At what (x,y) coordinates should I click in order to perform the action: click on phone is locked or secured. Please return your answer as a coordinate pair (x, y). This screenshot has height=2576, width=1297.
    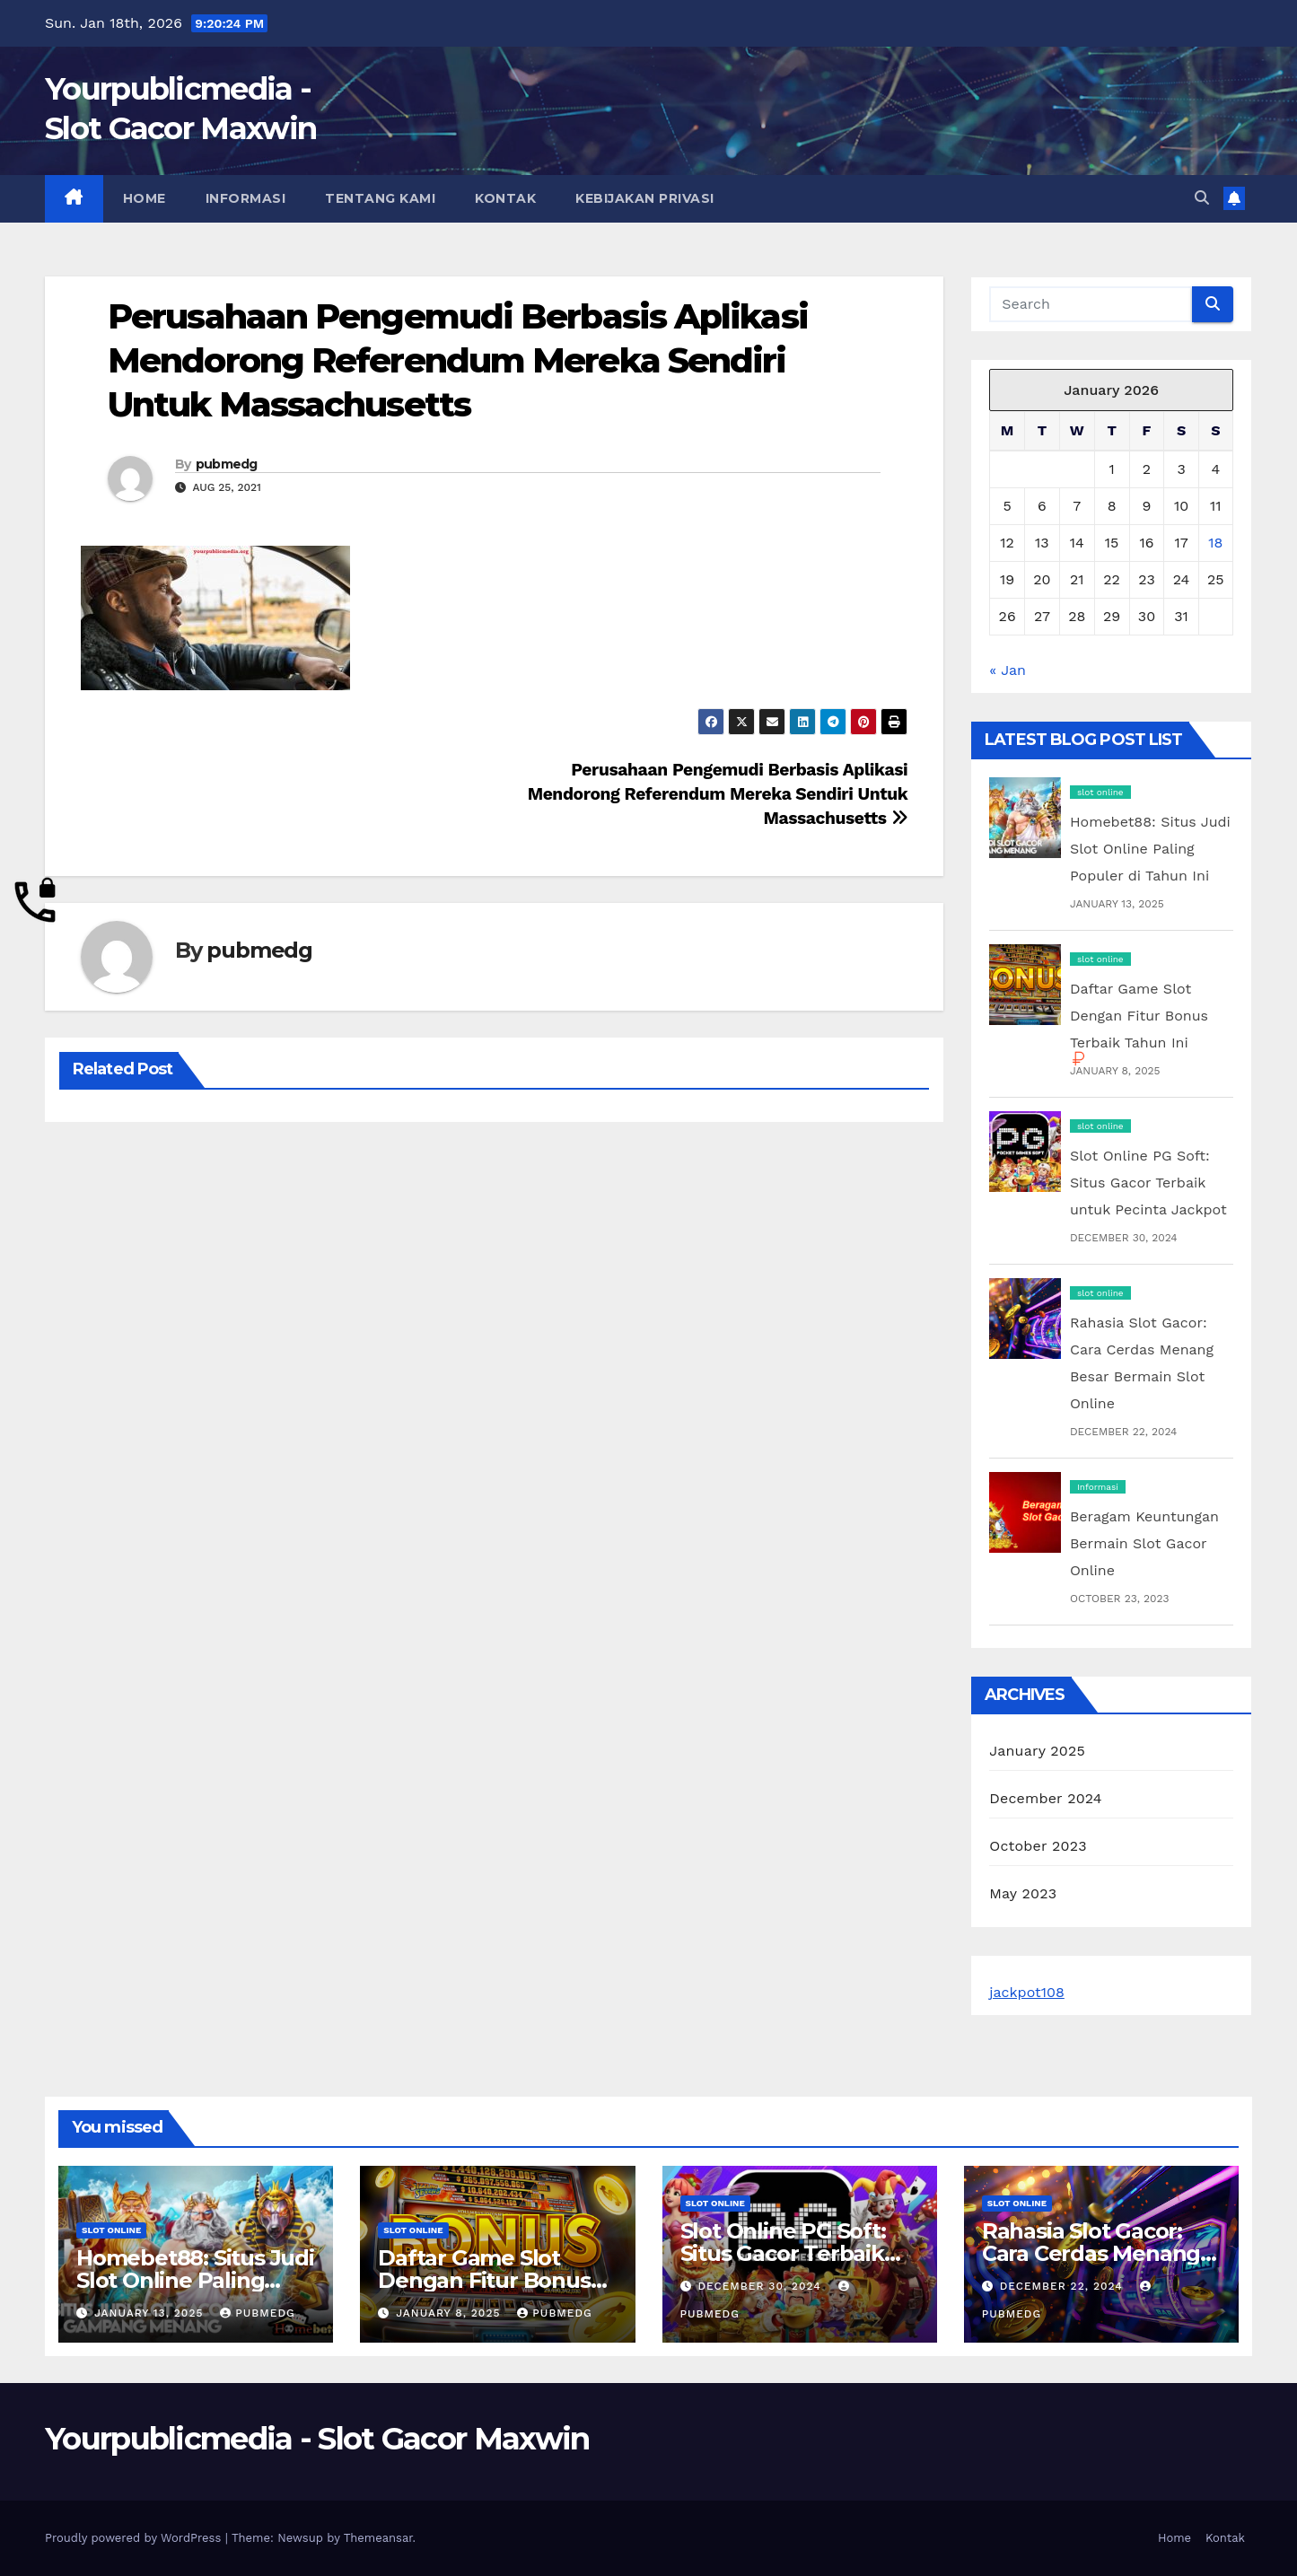
    Looking at the image, I should click on (35, 902).